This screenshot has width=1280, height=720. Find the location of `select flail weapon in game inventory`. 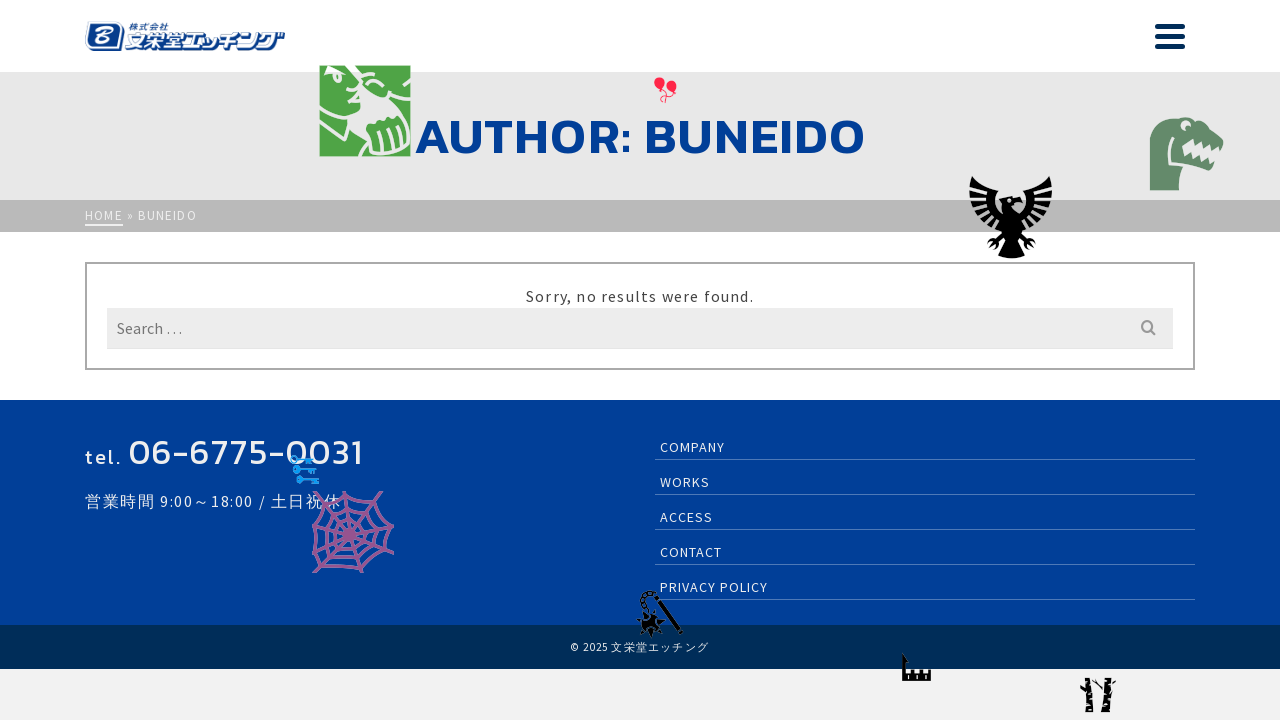

select flail weapon in game inventory is located at coordinates (659, 614).